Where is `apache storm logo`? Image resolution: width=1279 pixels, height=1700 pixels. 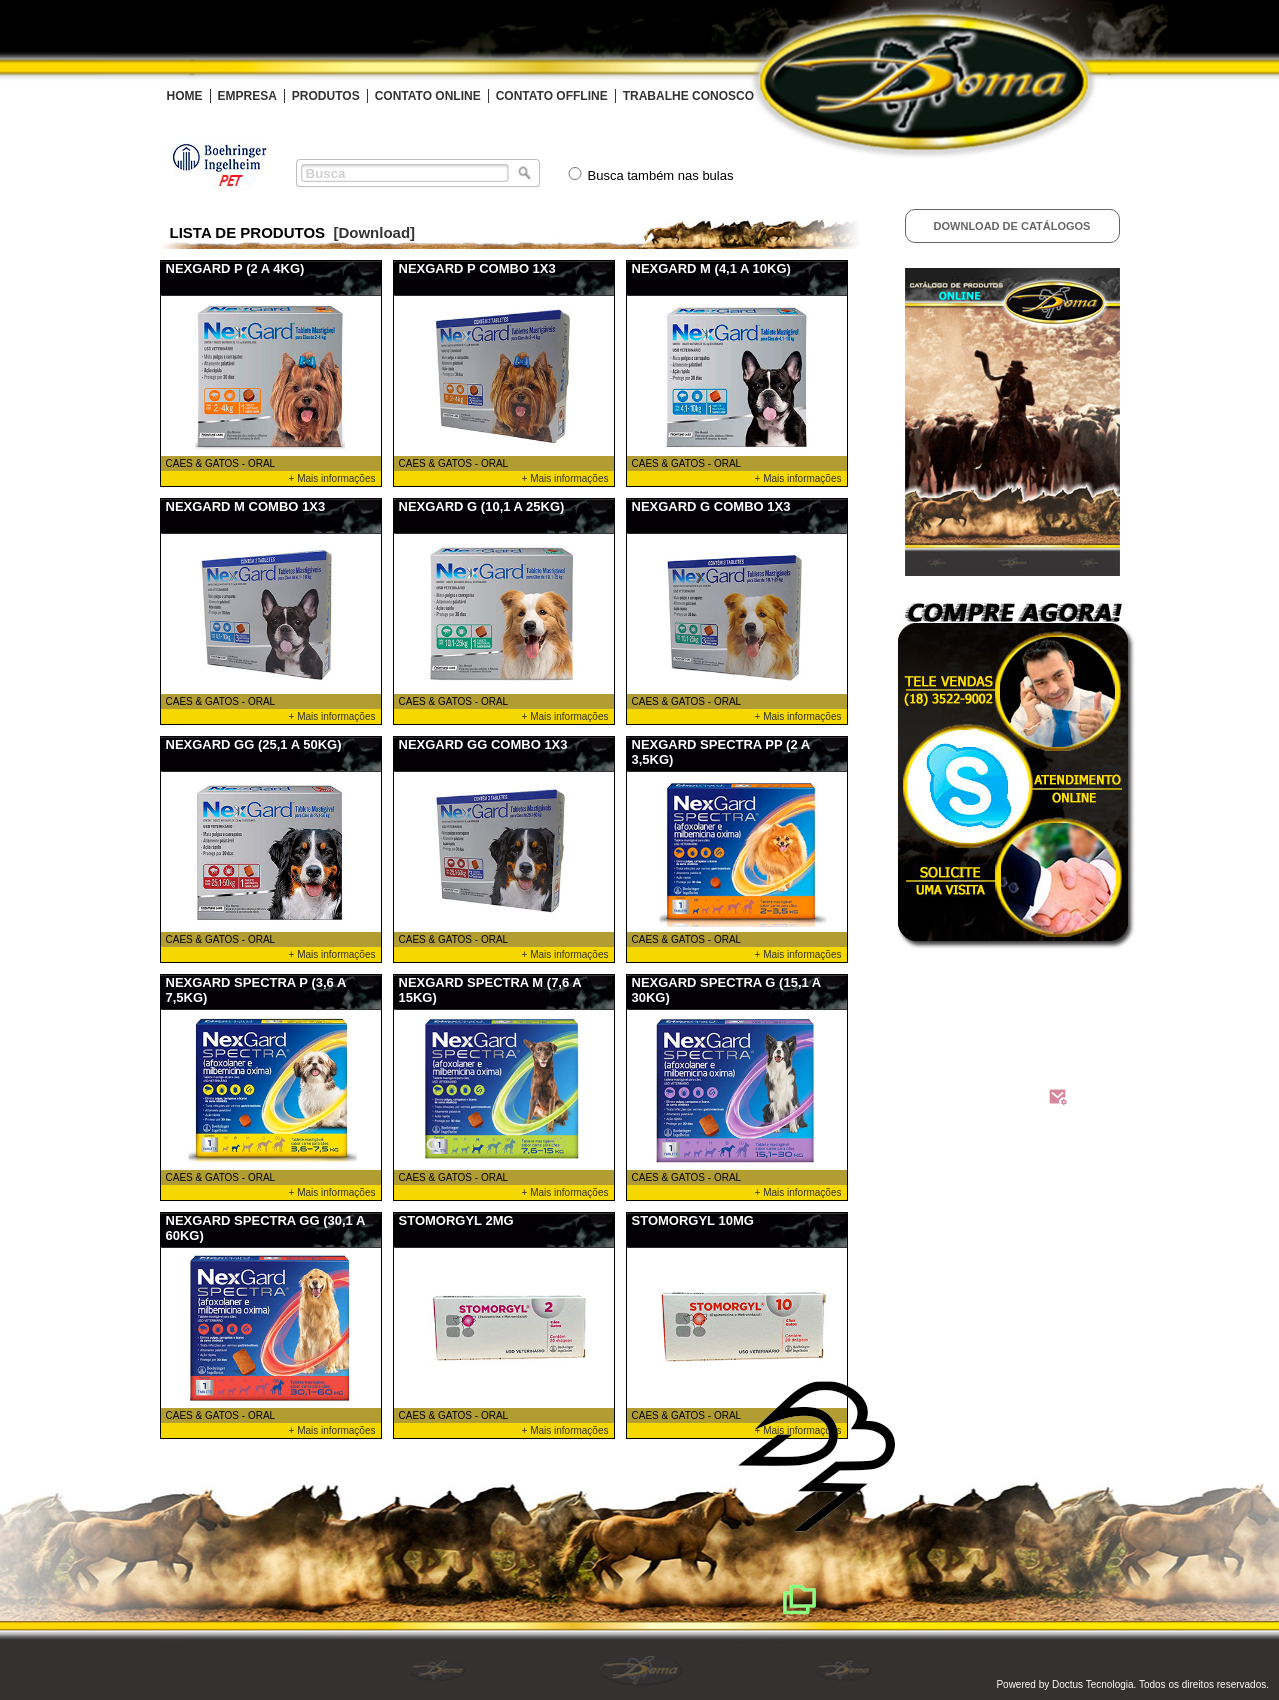
apache storm logo is located at coordinates (816, 1456).